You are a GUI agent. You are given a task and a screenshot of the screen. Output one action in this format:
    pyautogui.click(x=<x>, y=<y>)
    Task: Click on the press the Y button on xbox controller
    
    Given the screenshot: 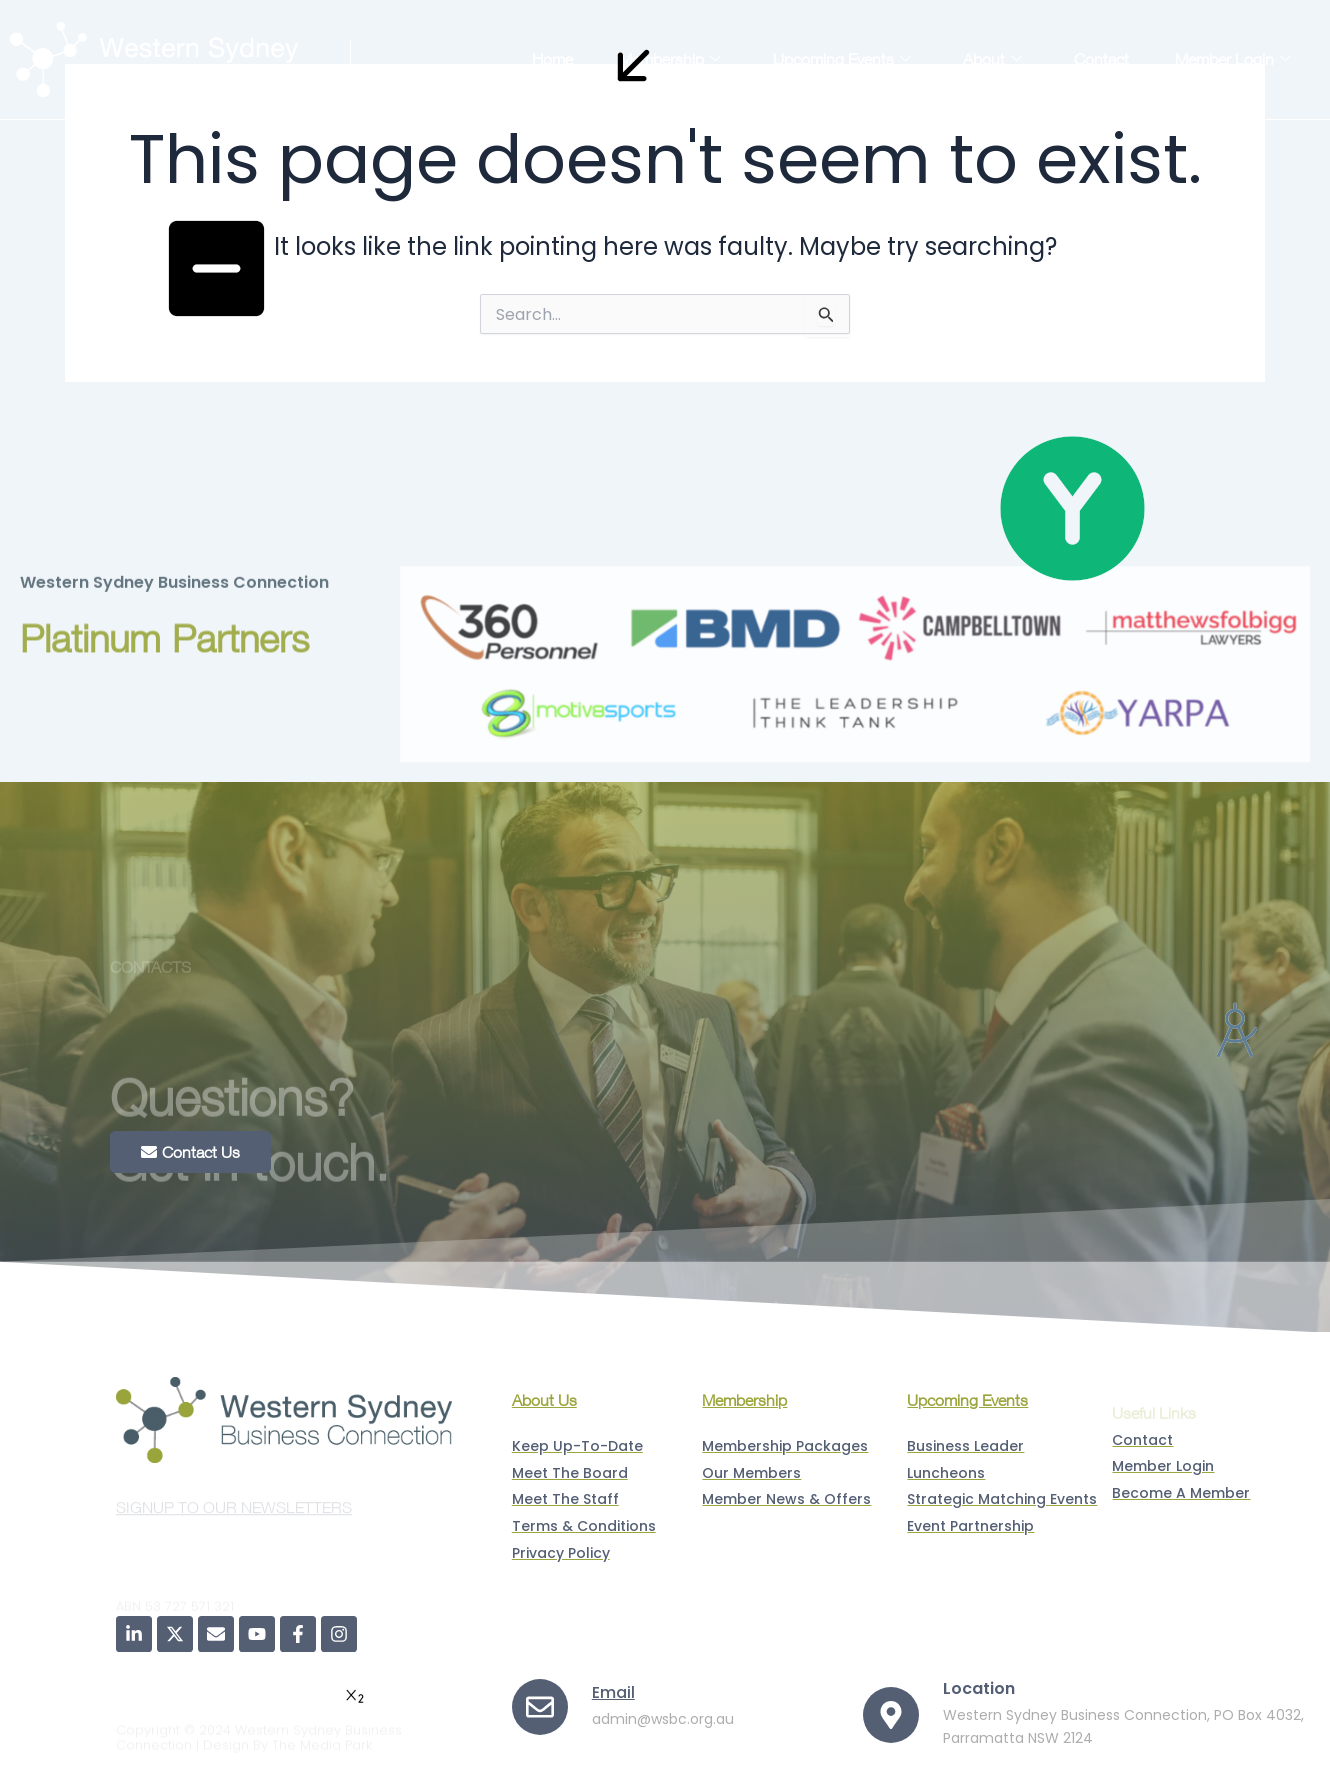 What is the action you would take?
    pyautogui.click(x=1072, y=508)
    